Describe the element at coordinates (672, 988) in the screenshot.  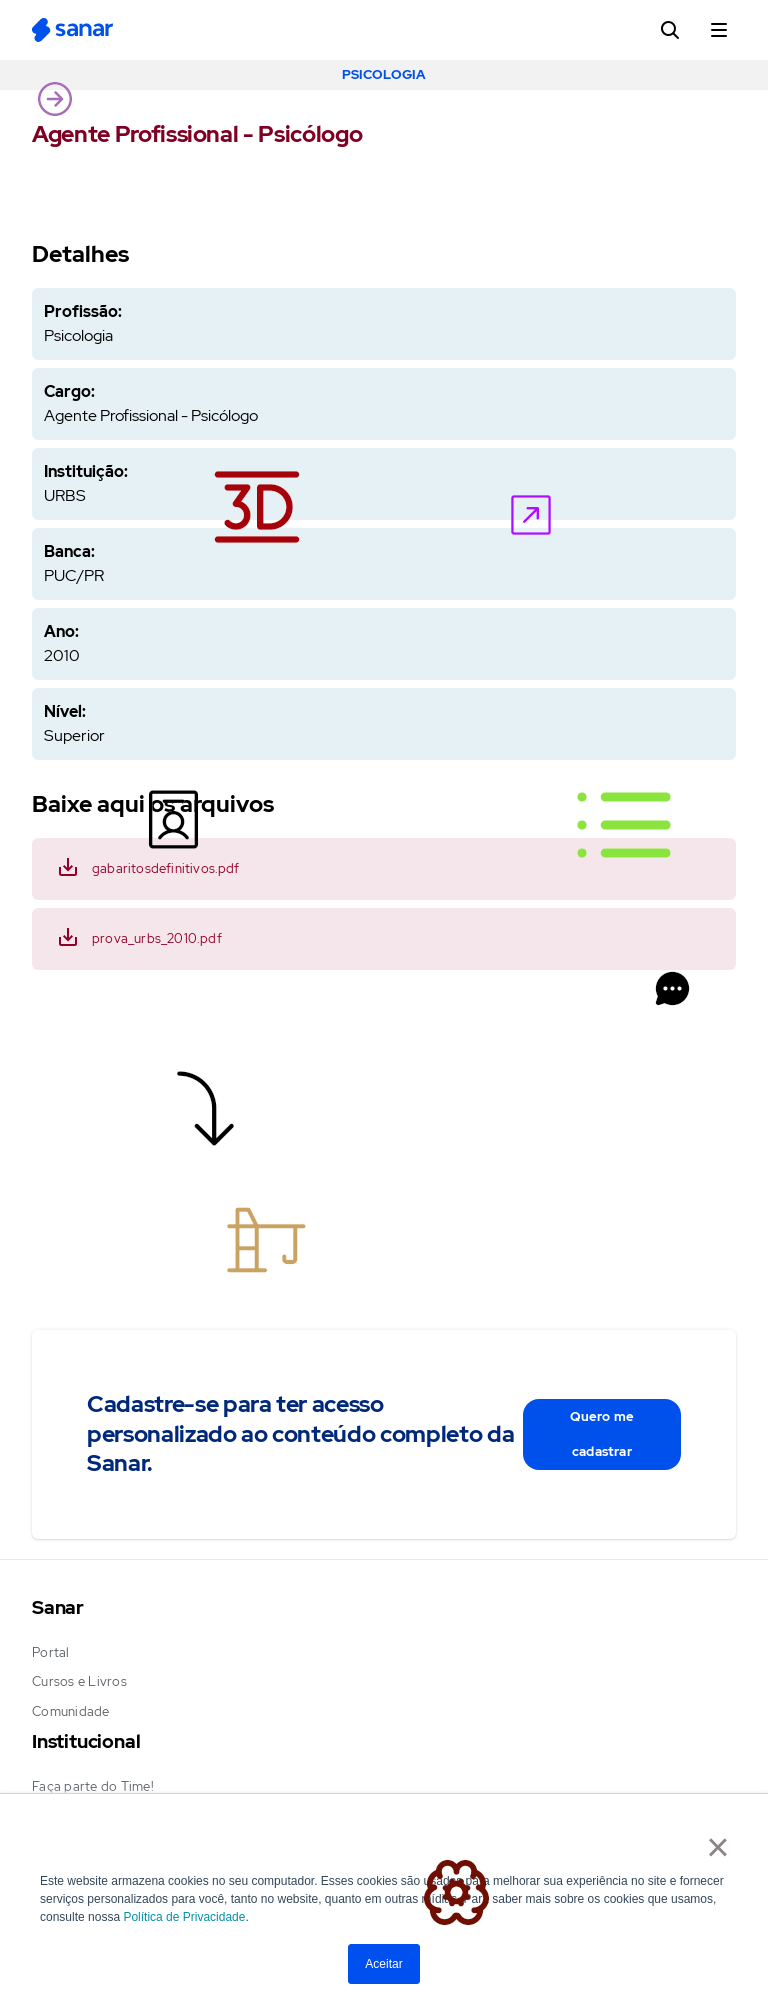
I see `open chat or messaging` at that location.